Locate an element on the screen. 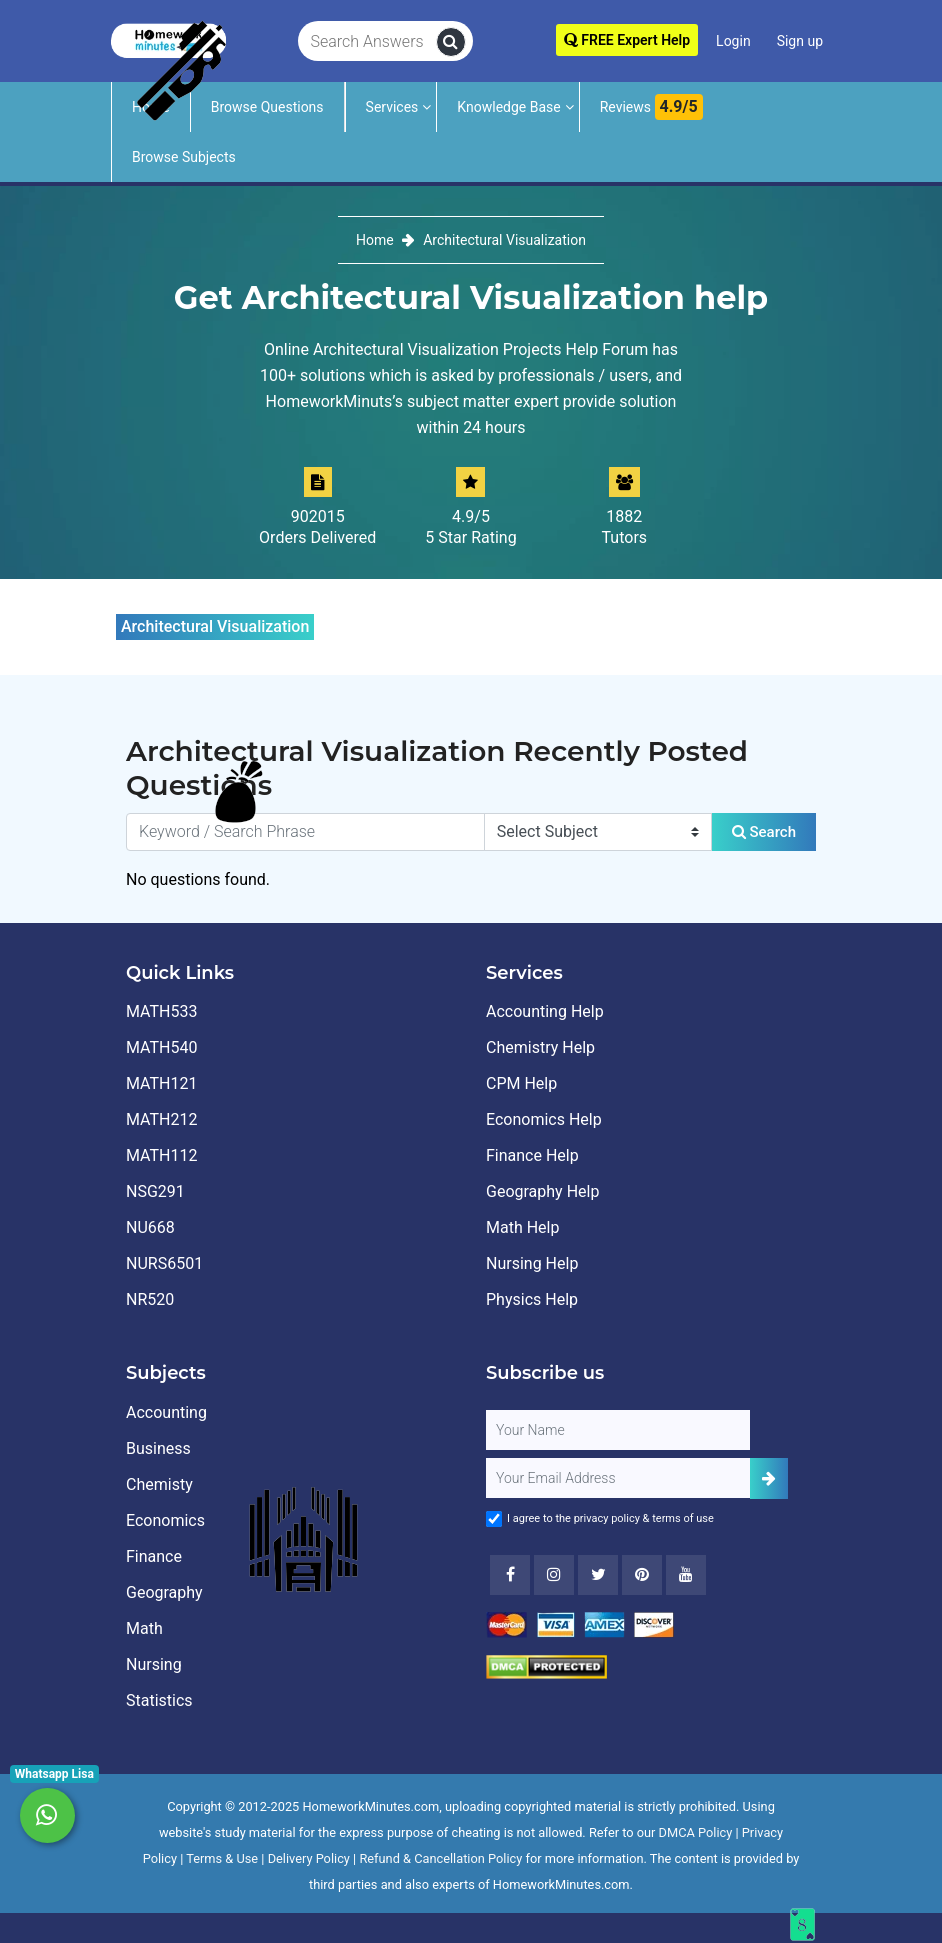 Image resolution: width=942 pixels, height=1943 pixels. swap or exchange items in inventory is located at coordinates (239, 791).